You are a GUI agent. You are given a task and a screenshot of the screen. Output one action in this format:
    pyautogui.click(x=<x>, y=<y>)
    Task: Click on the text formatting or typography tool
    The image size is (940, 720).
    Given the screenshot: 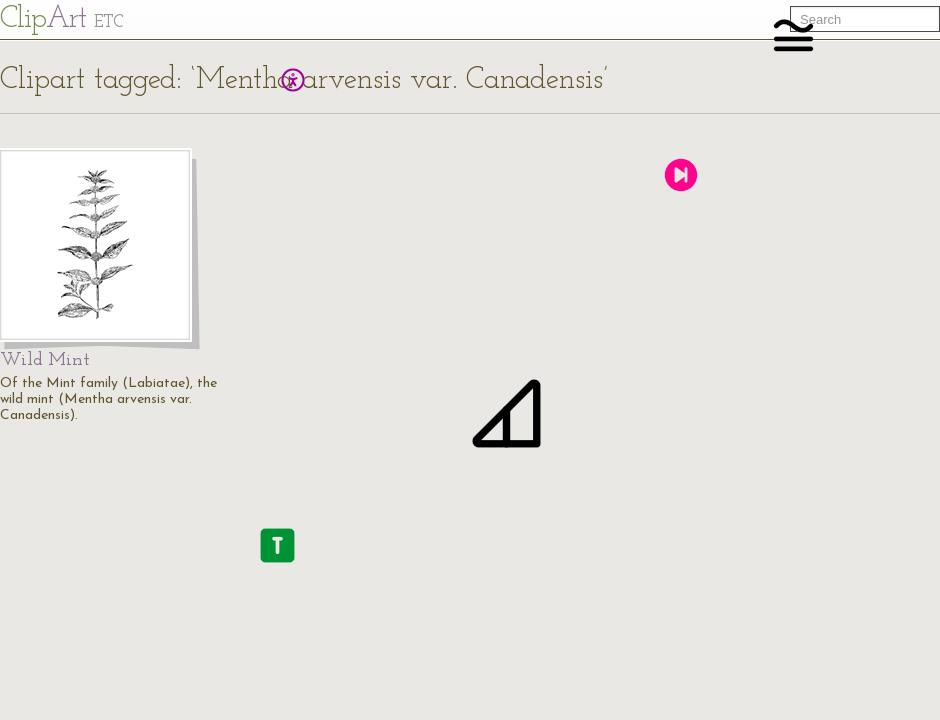 What is the action you would take?
    pyautogui.click(x=277, y=545)
    